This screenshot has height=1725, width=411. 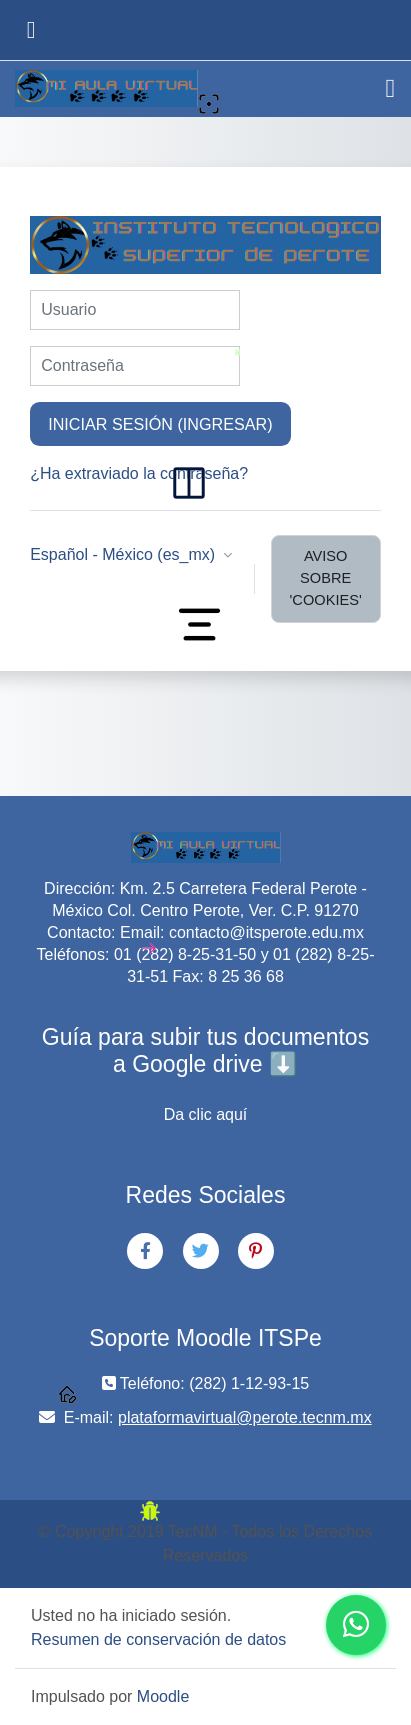 What do you see at coordinates (237, 352) in the screenshot?
I see `indicates an item starting with the letter n` at bounding box center [237, 352].